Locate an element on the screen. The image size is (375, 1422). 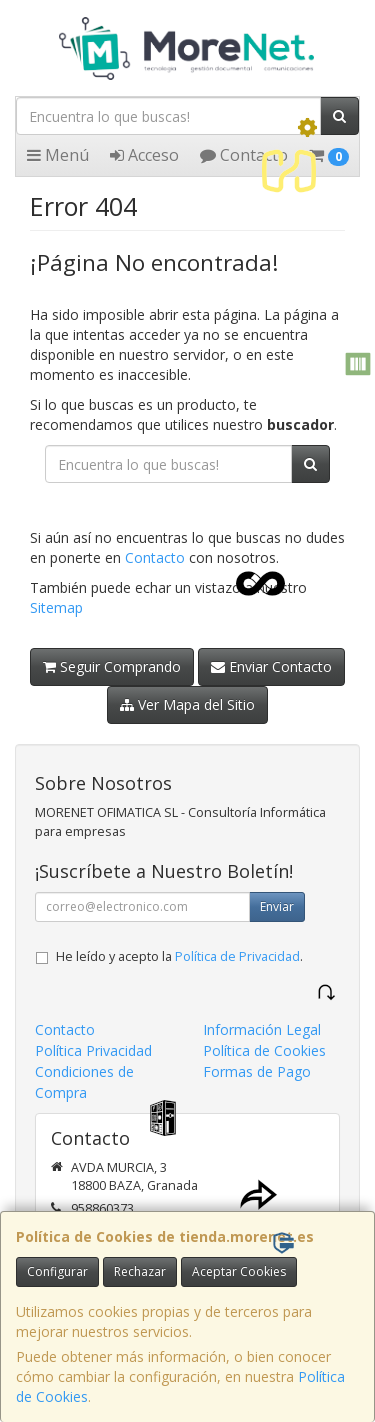
open Apache Superset data visualization platform is located at coordinates (260, 583).